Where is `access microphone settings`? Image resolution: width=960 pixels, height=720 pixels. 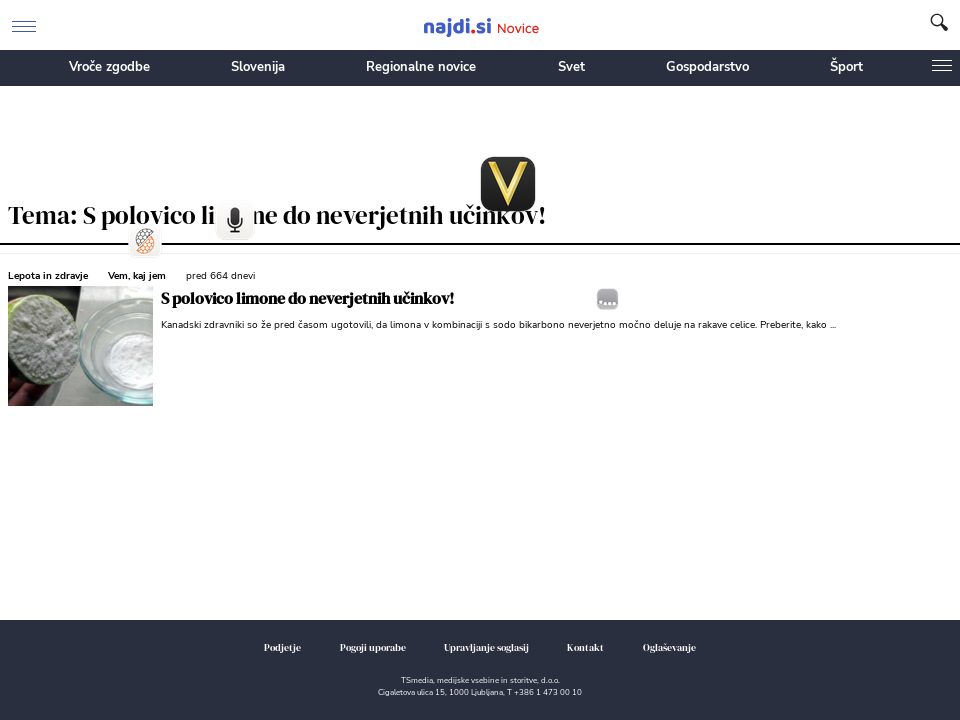
access microphone settings is located at coordinates (235, 220).